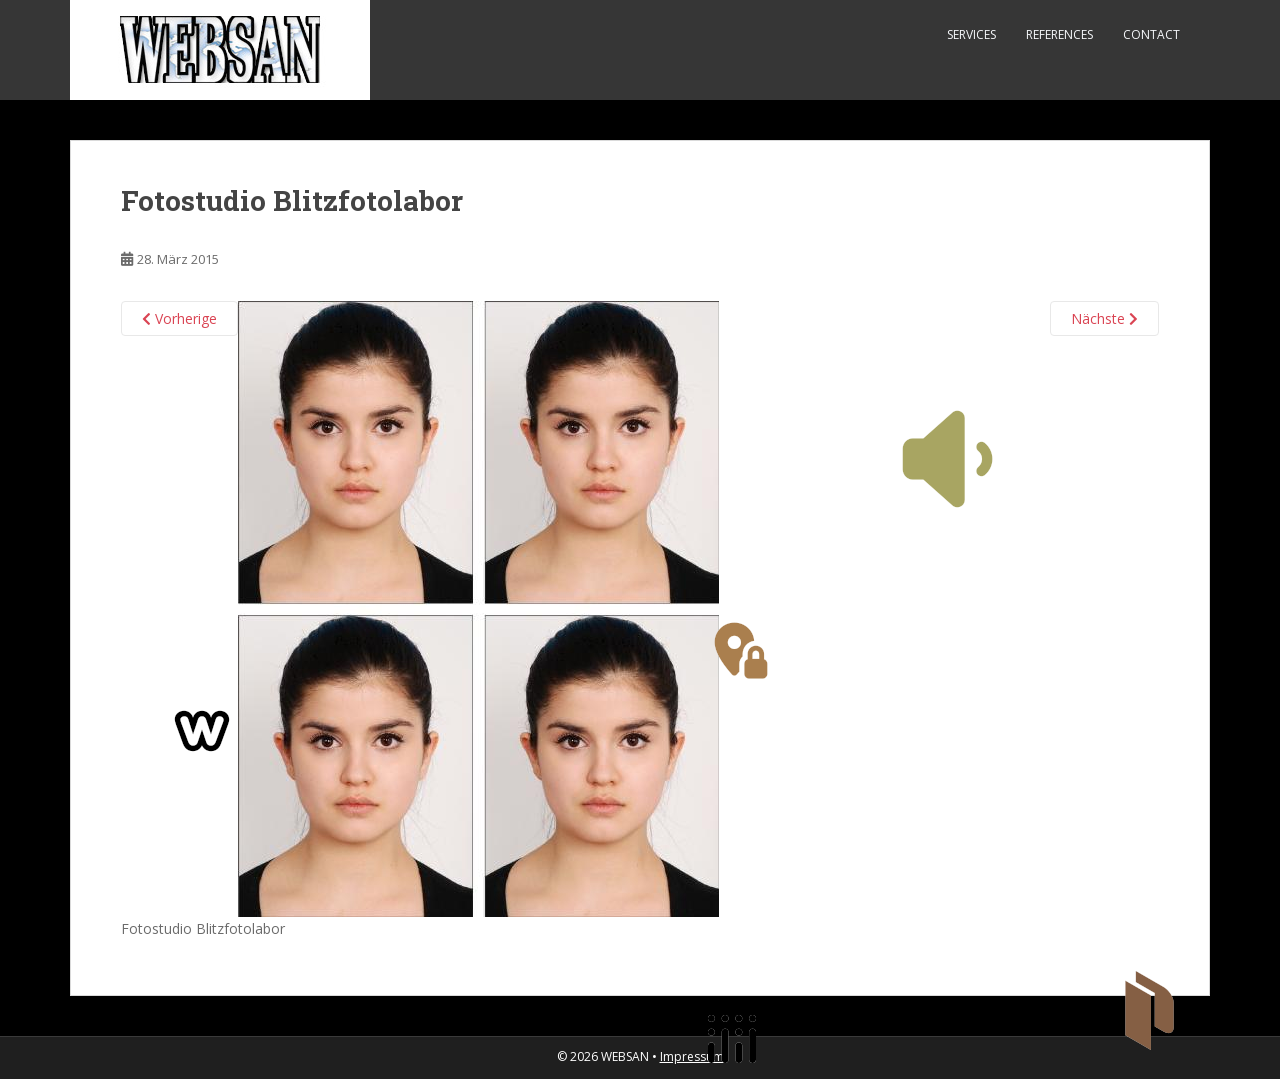 Image resolution: width=1280 pixels, height=1079 pixels. I want to click on HashiCorp Packer application, so click(1149, 1010).